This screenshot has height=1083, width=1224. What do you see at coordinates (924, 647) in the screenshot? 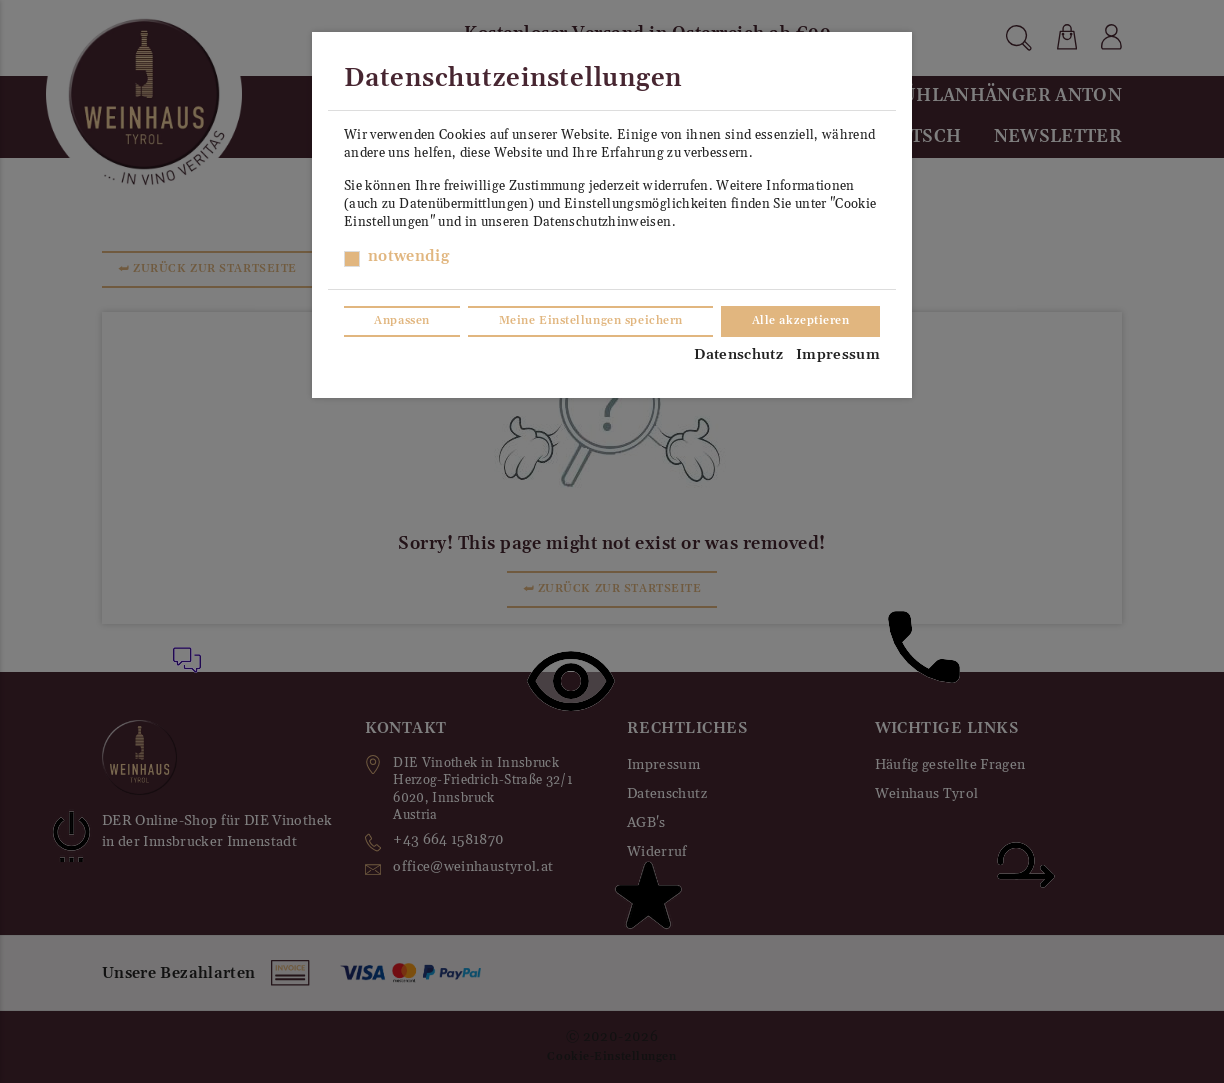
I see `make a phone call` at bounding box center [924, 647].